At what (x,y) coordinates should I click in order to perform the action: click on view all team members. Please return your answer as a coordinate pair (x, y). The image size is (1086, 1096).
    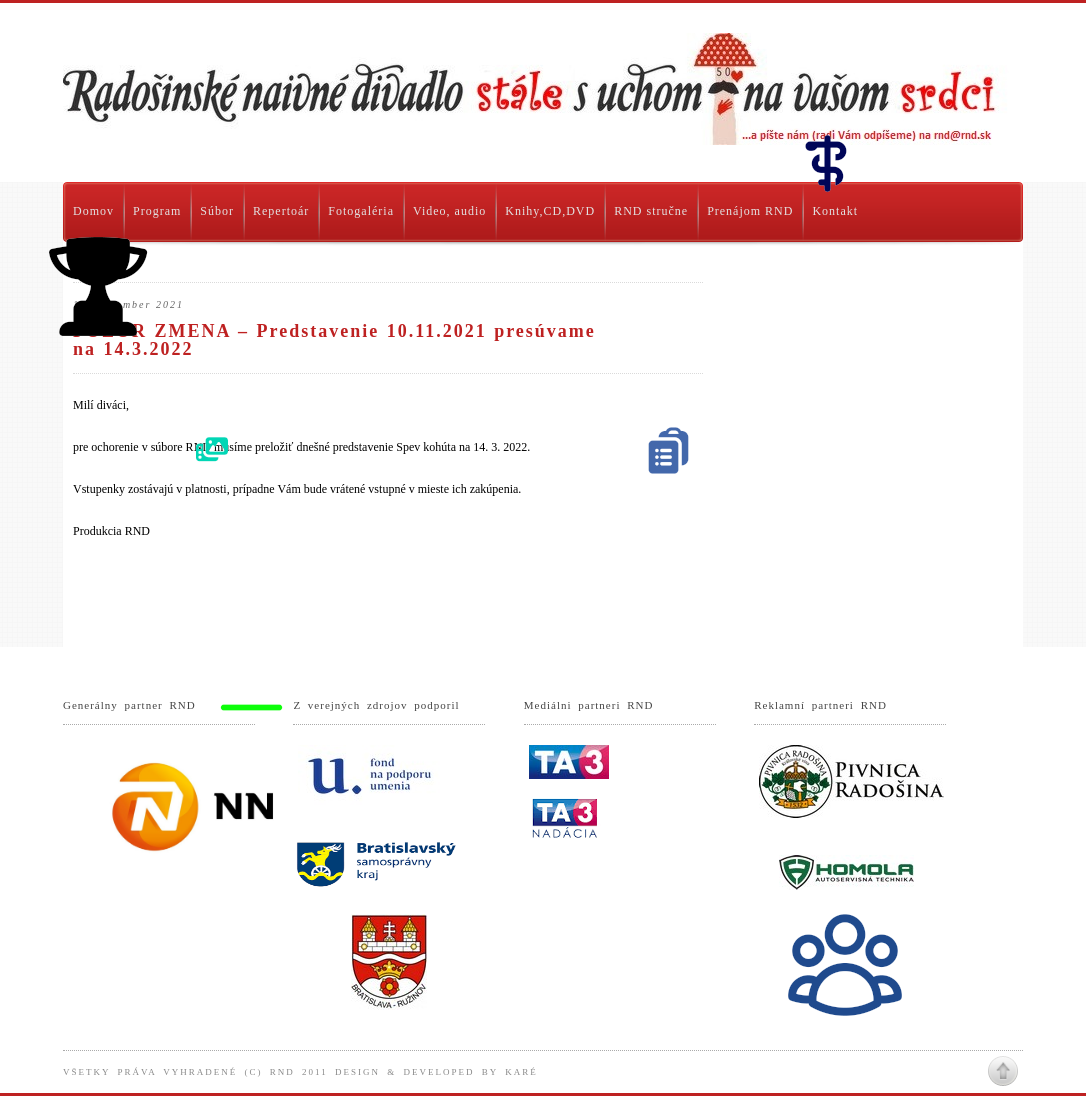
    Looking at the image, I should click on (845, 963).